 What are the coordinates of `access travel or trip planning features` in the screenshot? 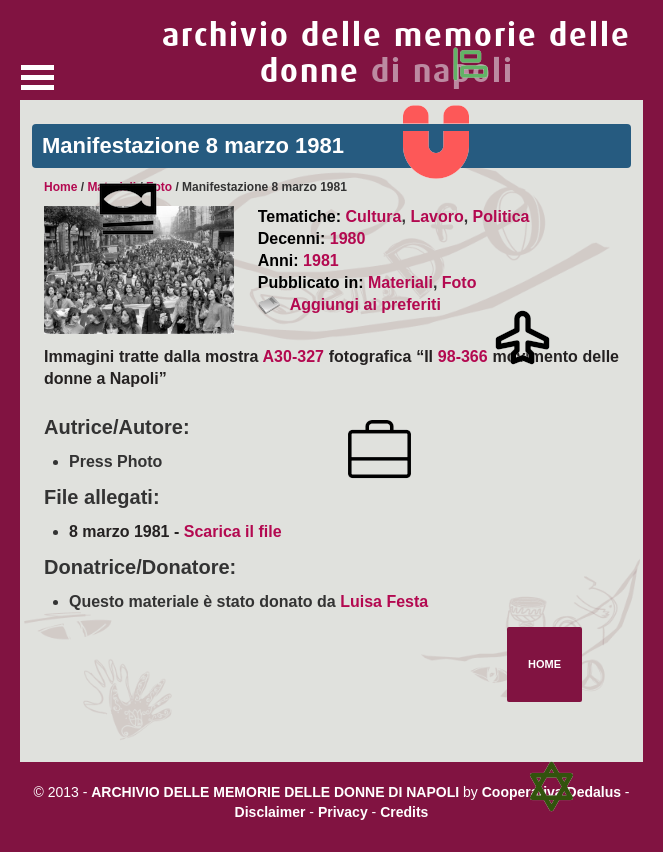 It's located at (379, 451).